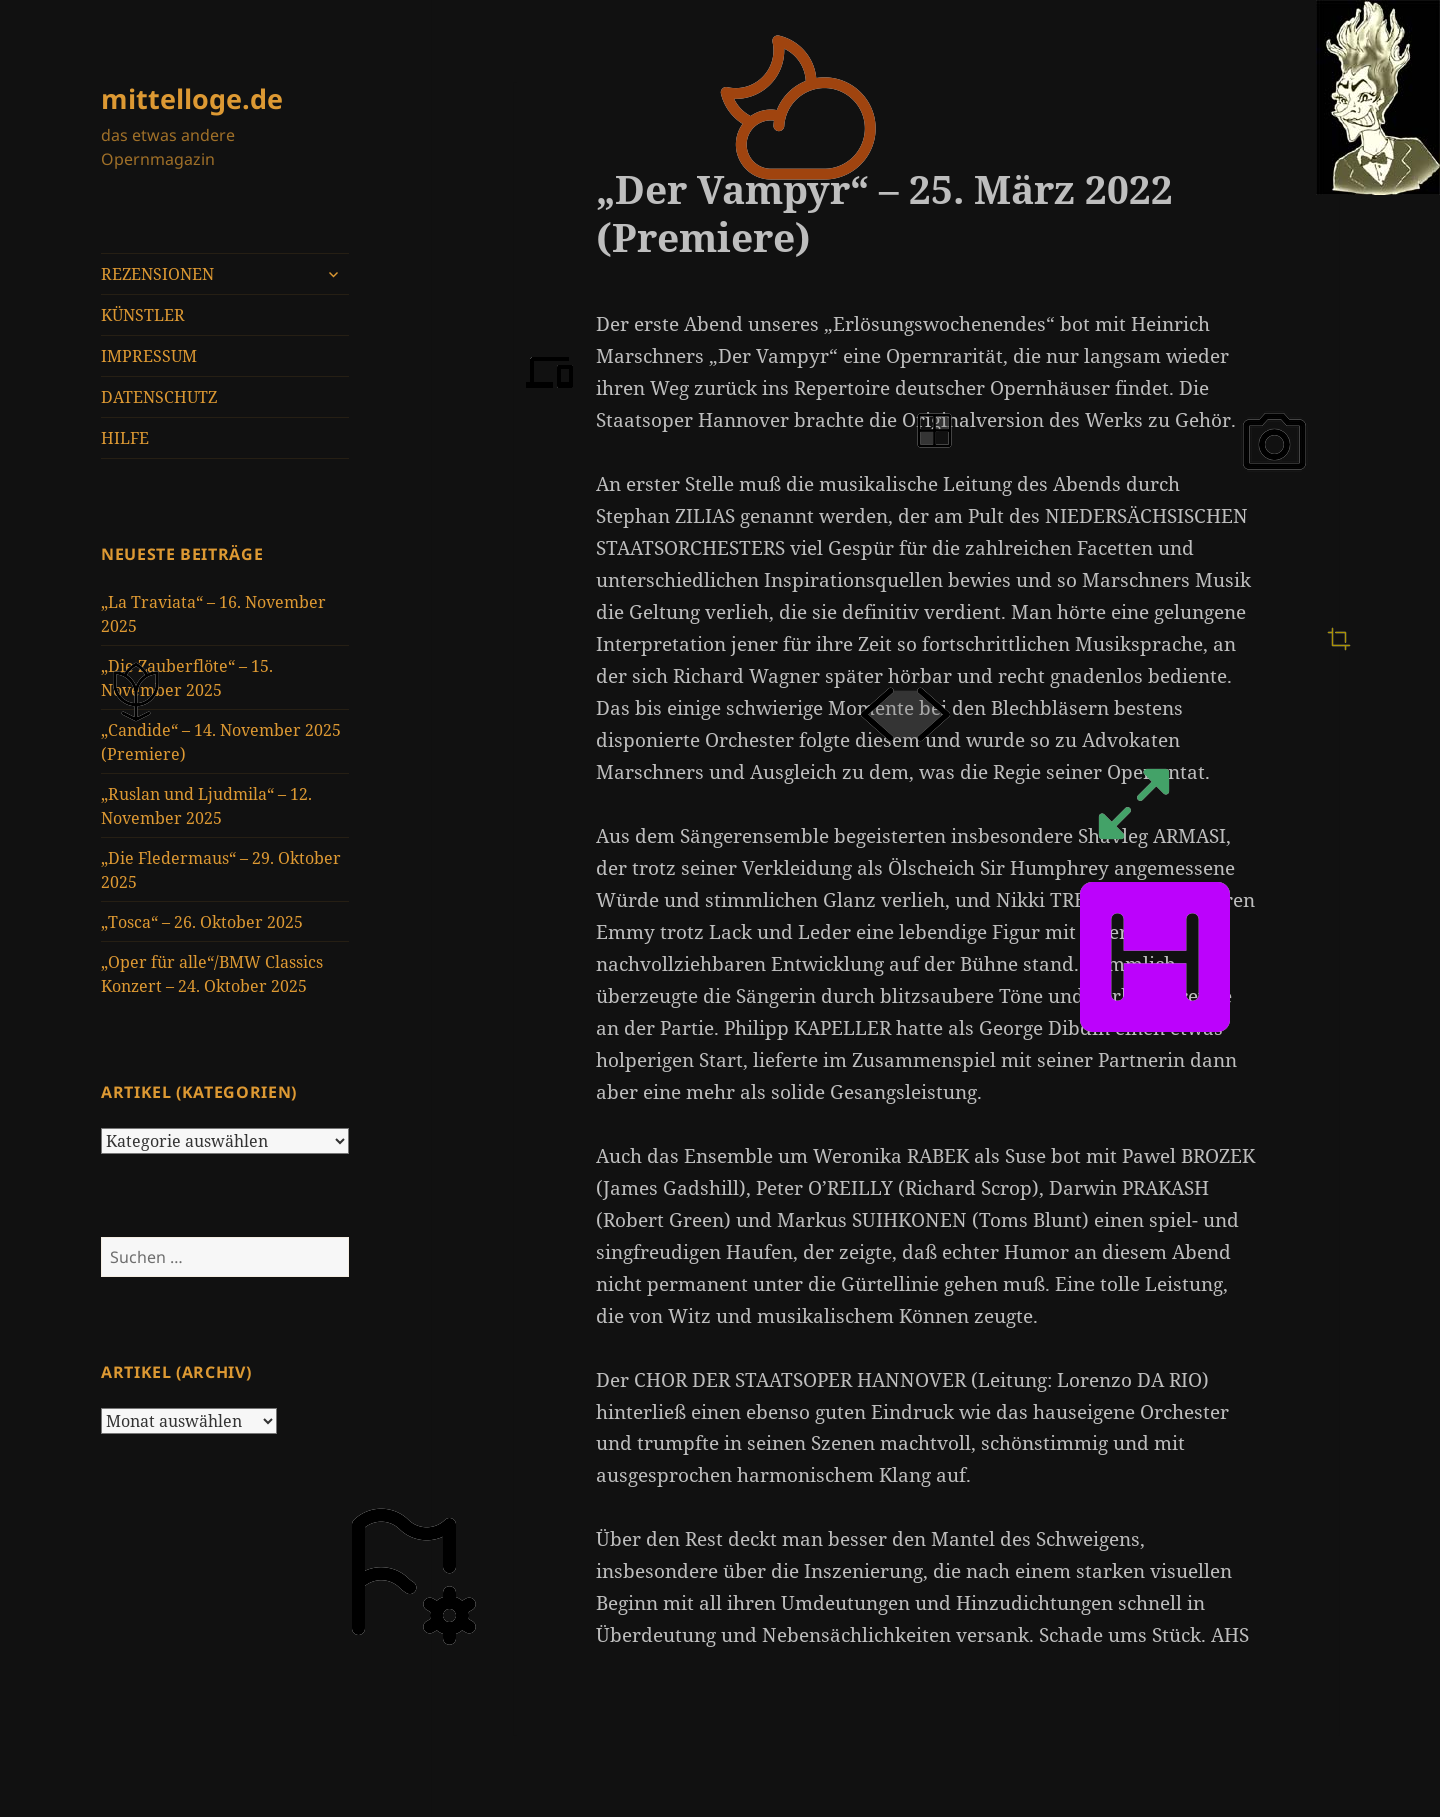 The image size is (1440, 1817). Describe the element at coordinates (934, 430) in the screenshot. I see `indicates transparency in image editing` at that location.